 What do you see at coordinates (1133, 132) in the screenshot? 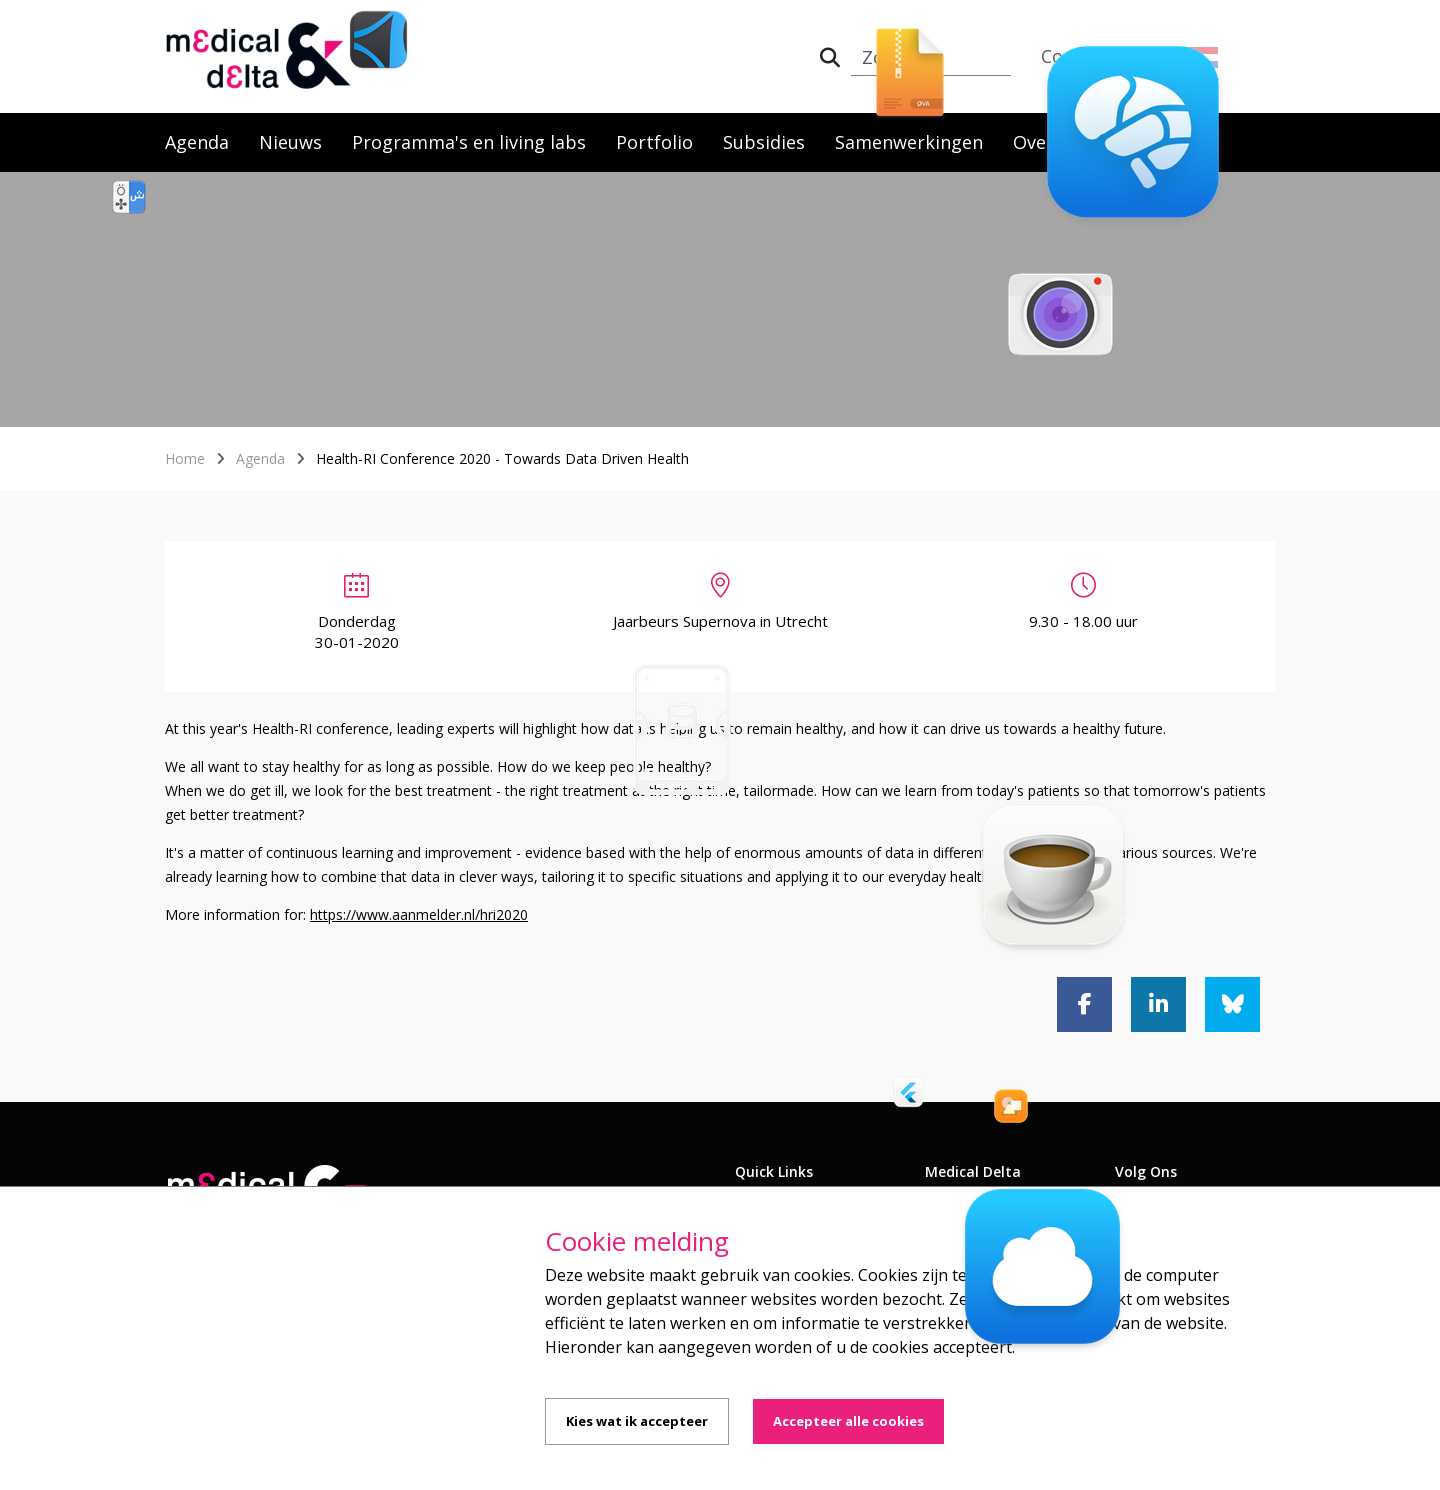
I see `open gbrainy brain training app` at bounding box center [1133, 132].